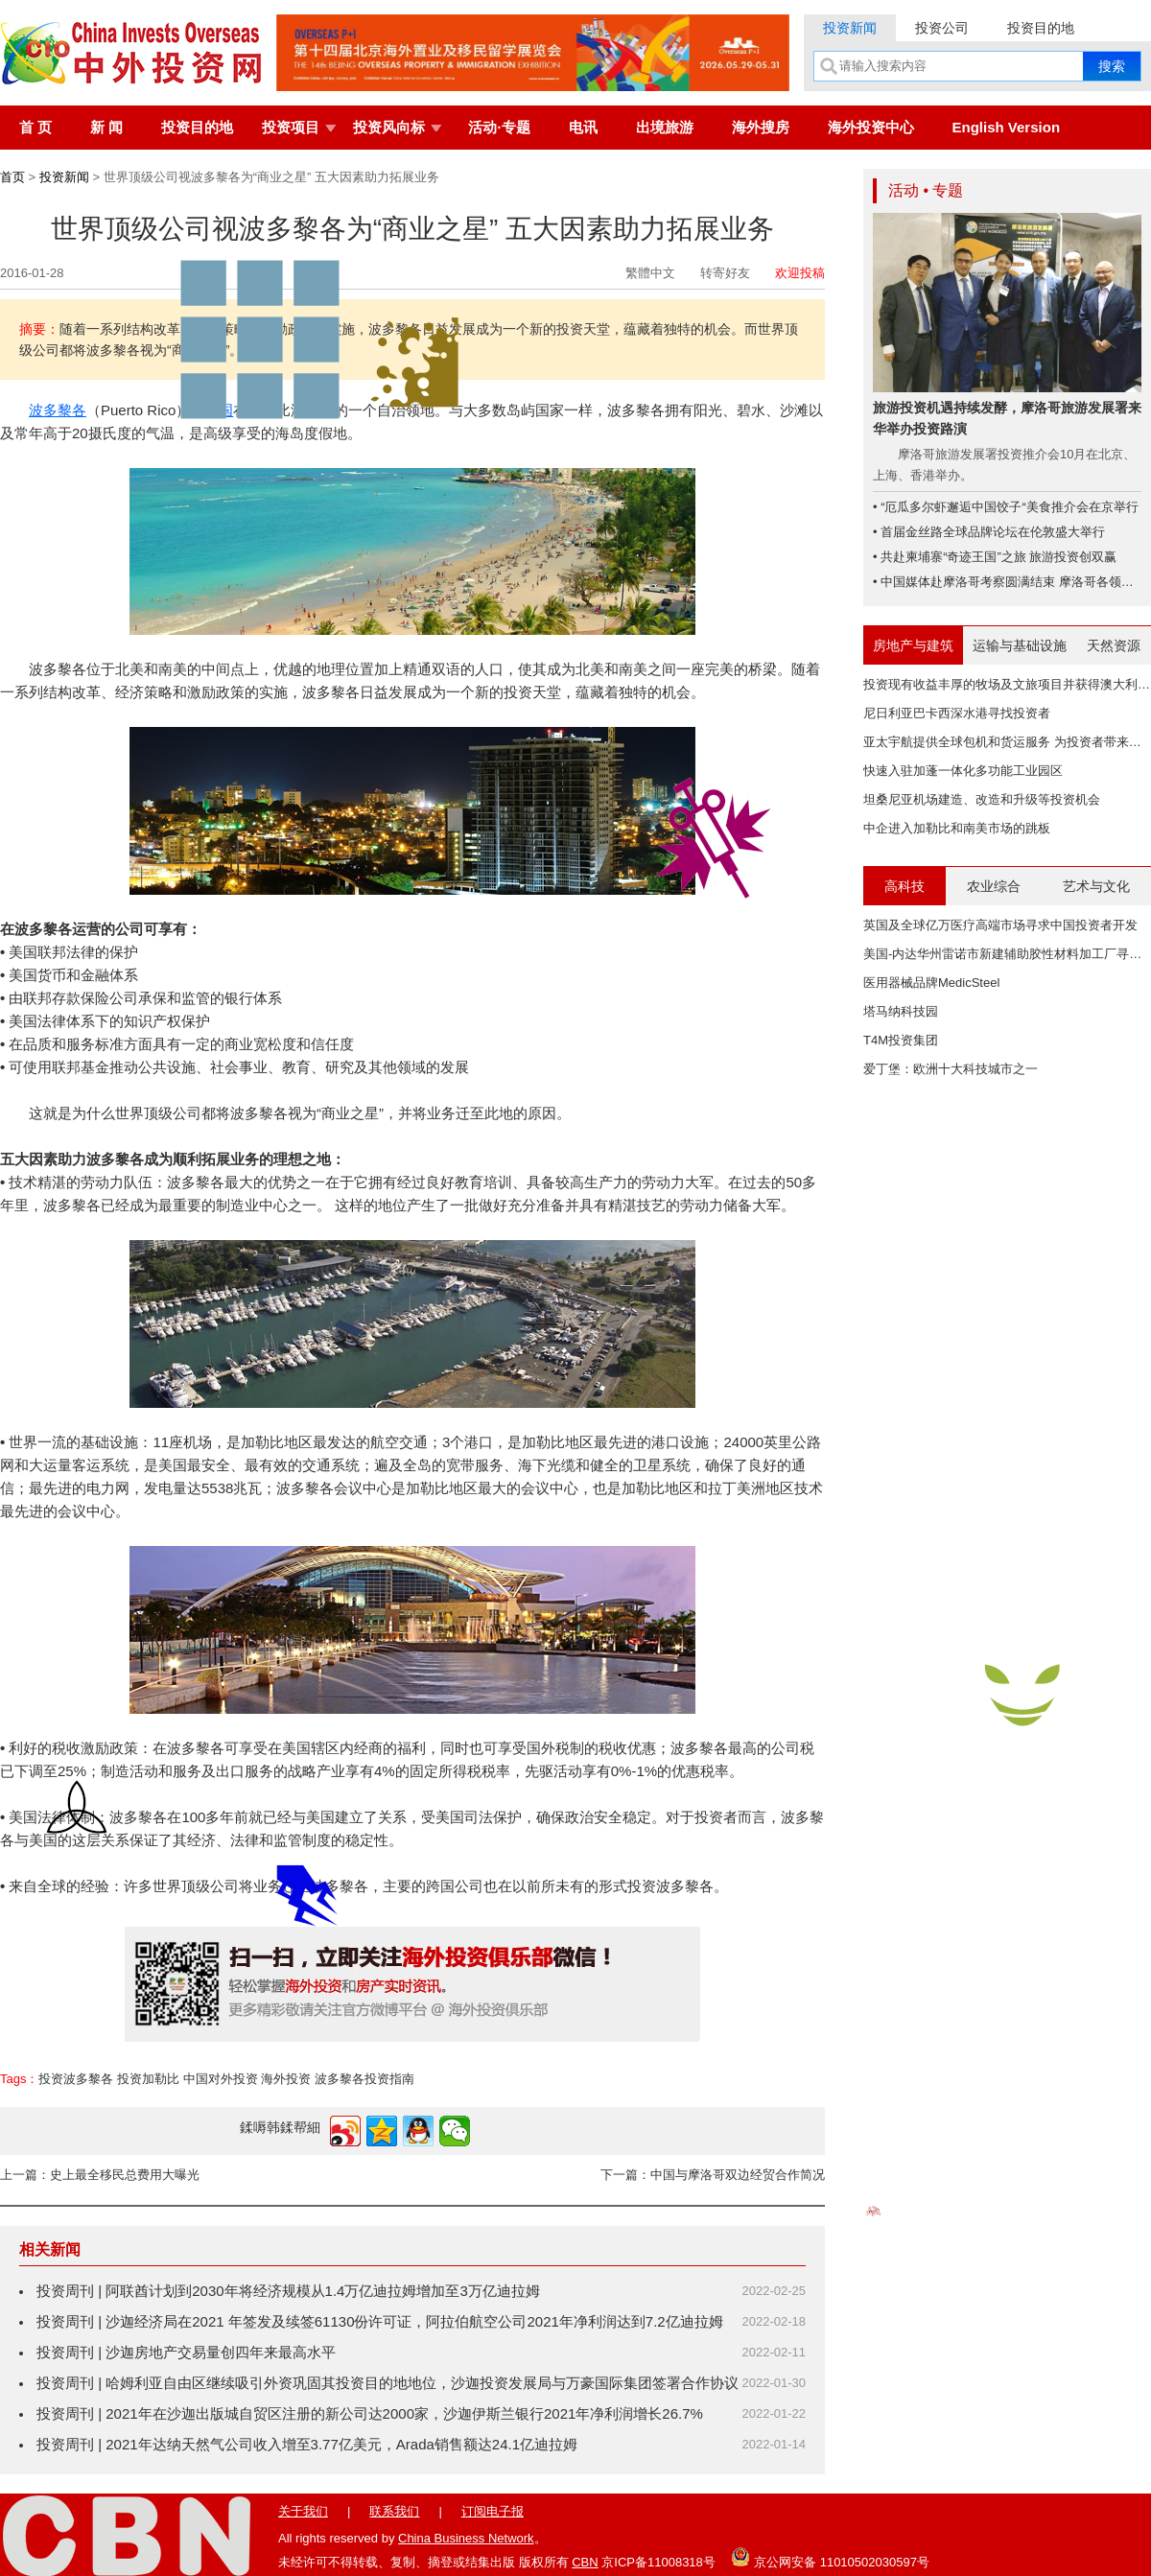  Describe the element at coordinates (307, 1896) in the screenshot. I see `indicates a severe thunderstorm warning` at that location.